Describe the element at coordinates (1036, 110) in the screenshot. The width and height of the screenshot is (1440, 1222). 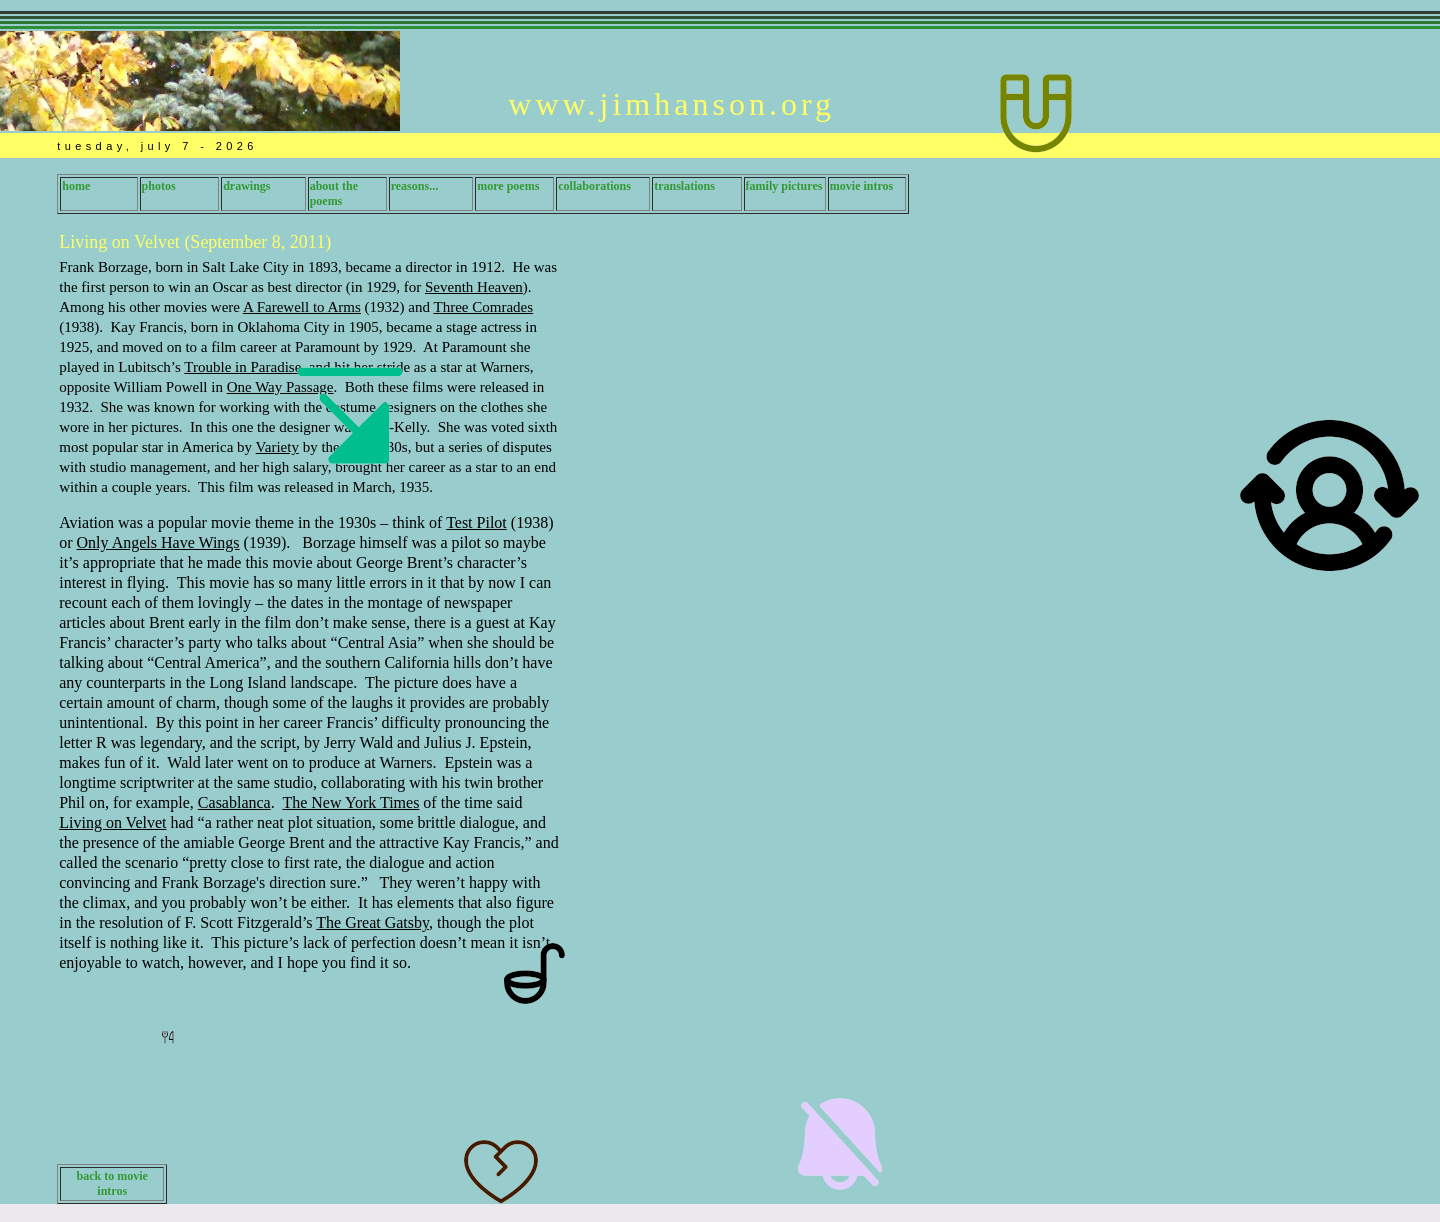
I see `activate magnetic snap or alignment tool` at that location.